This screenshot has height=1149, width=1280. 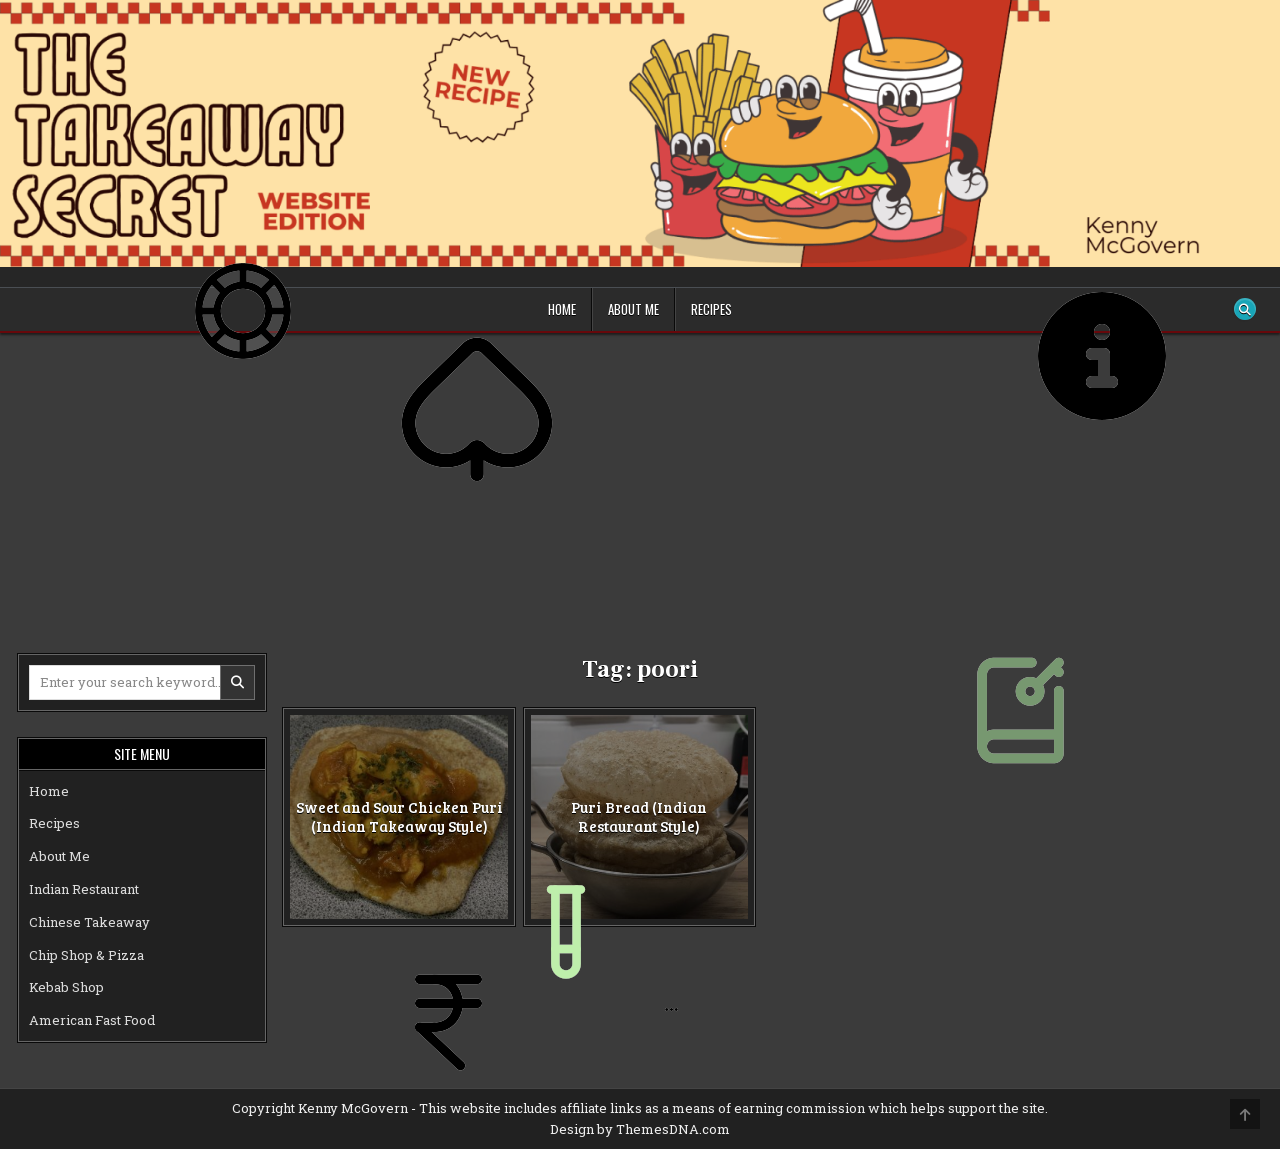 What do you see at coordinates (448, 1022) in the screenshot?
I see `view price or amount in indian rupees` at bounding box center [448, 1022].